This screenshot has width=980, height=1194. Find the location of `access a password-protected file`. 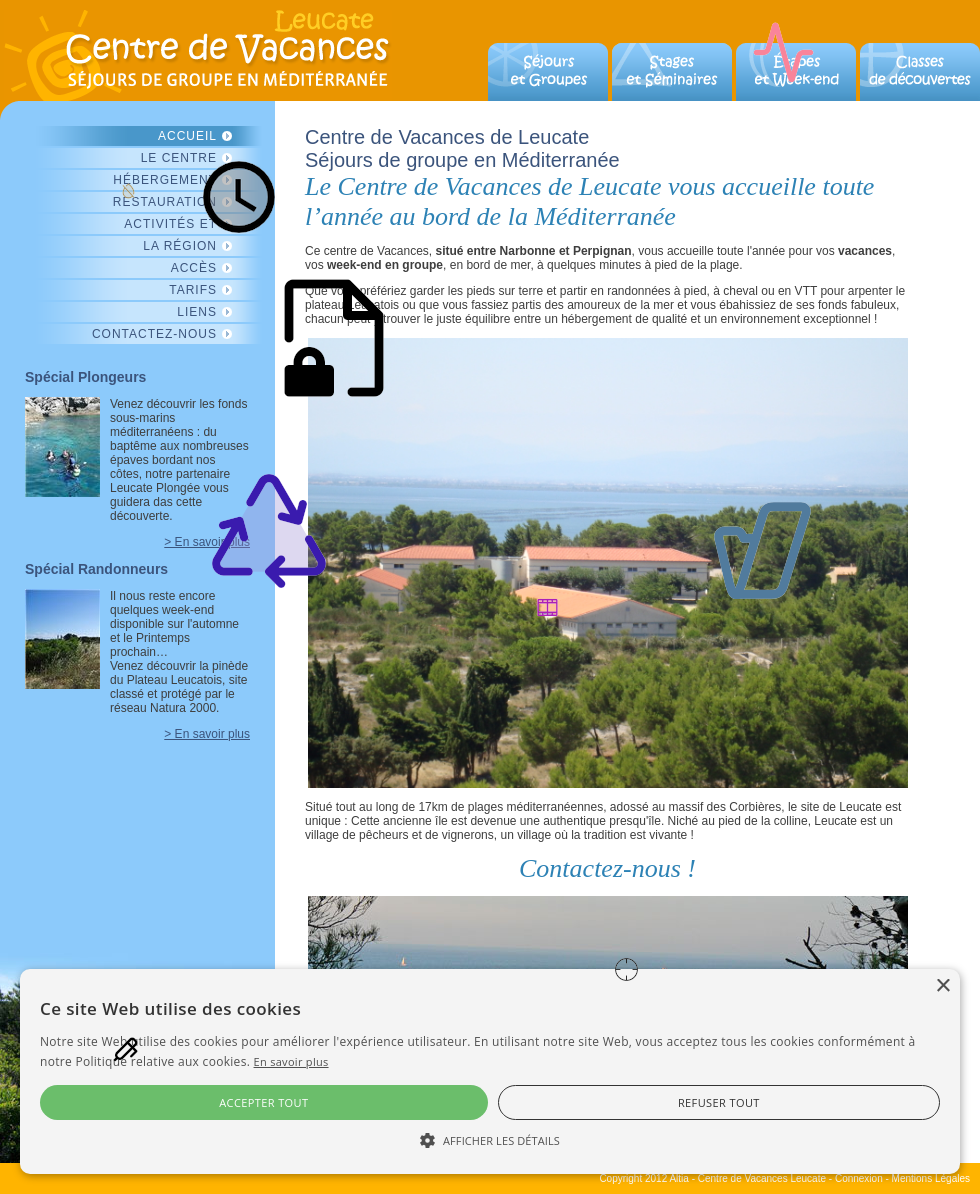

access a password-protected file is located at coordinates (334, 338).